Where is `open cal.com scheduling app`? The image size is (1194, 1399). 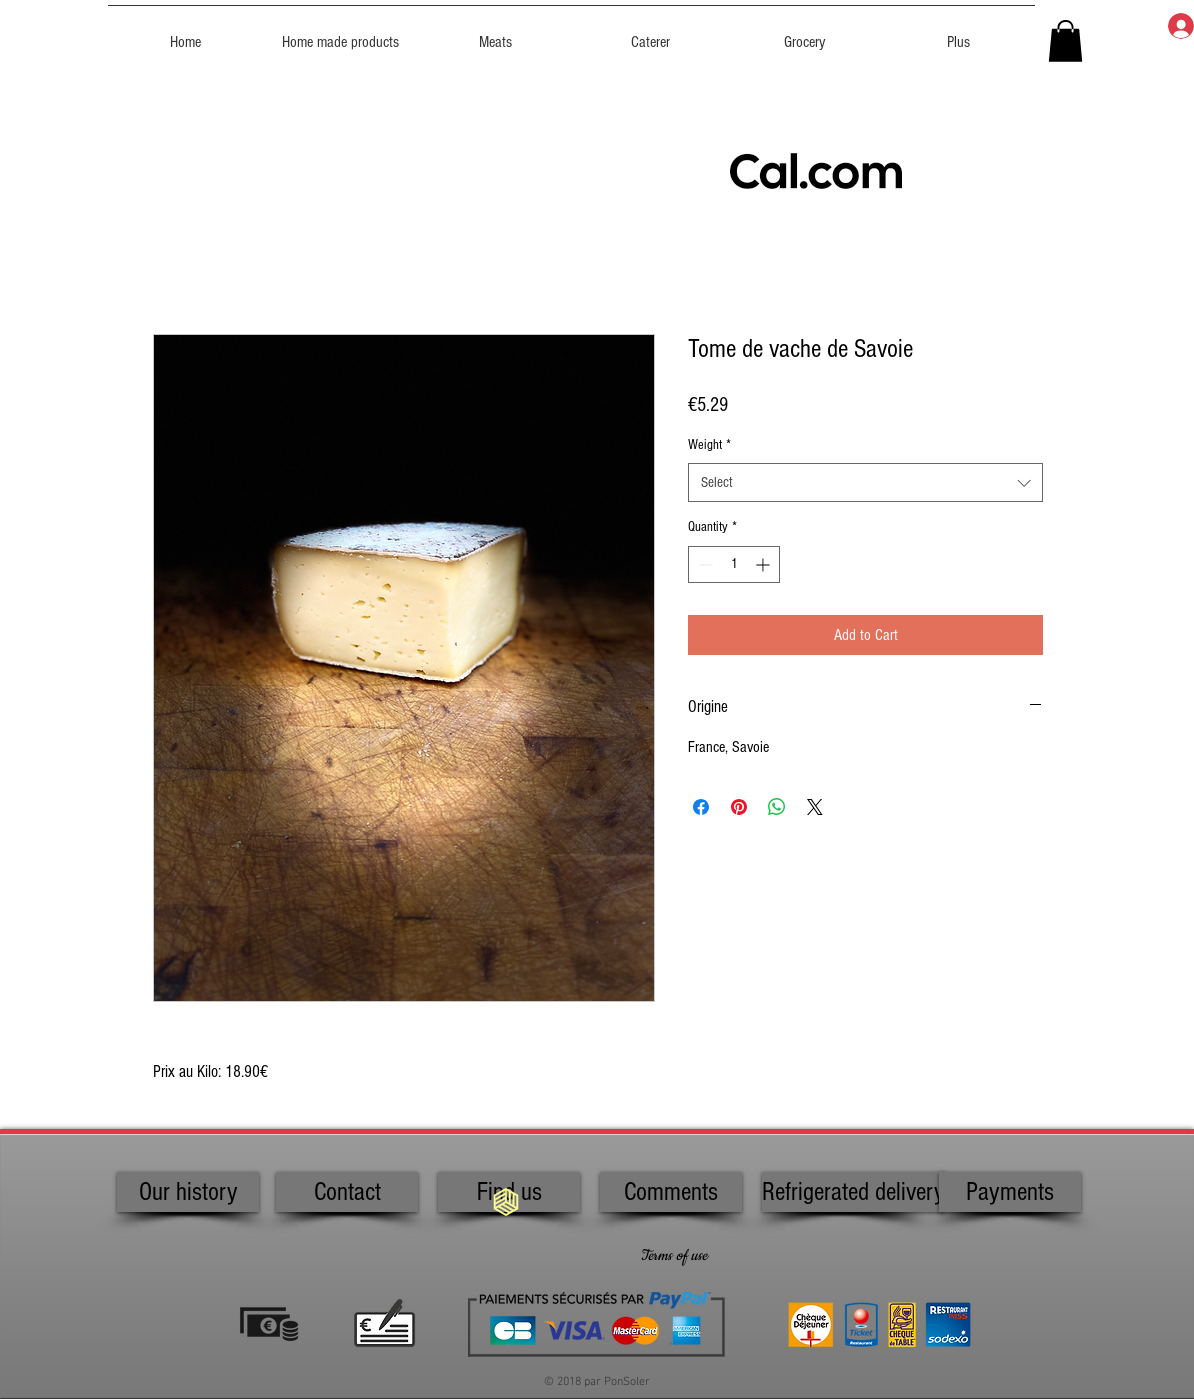 open cal.com scheduling app is located at coordinates (816, 171).